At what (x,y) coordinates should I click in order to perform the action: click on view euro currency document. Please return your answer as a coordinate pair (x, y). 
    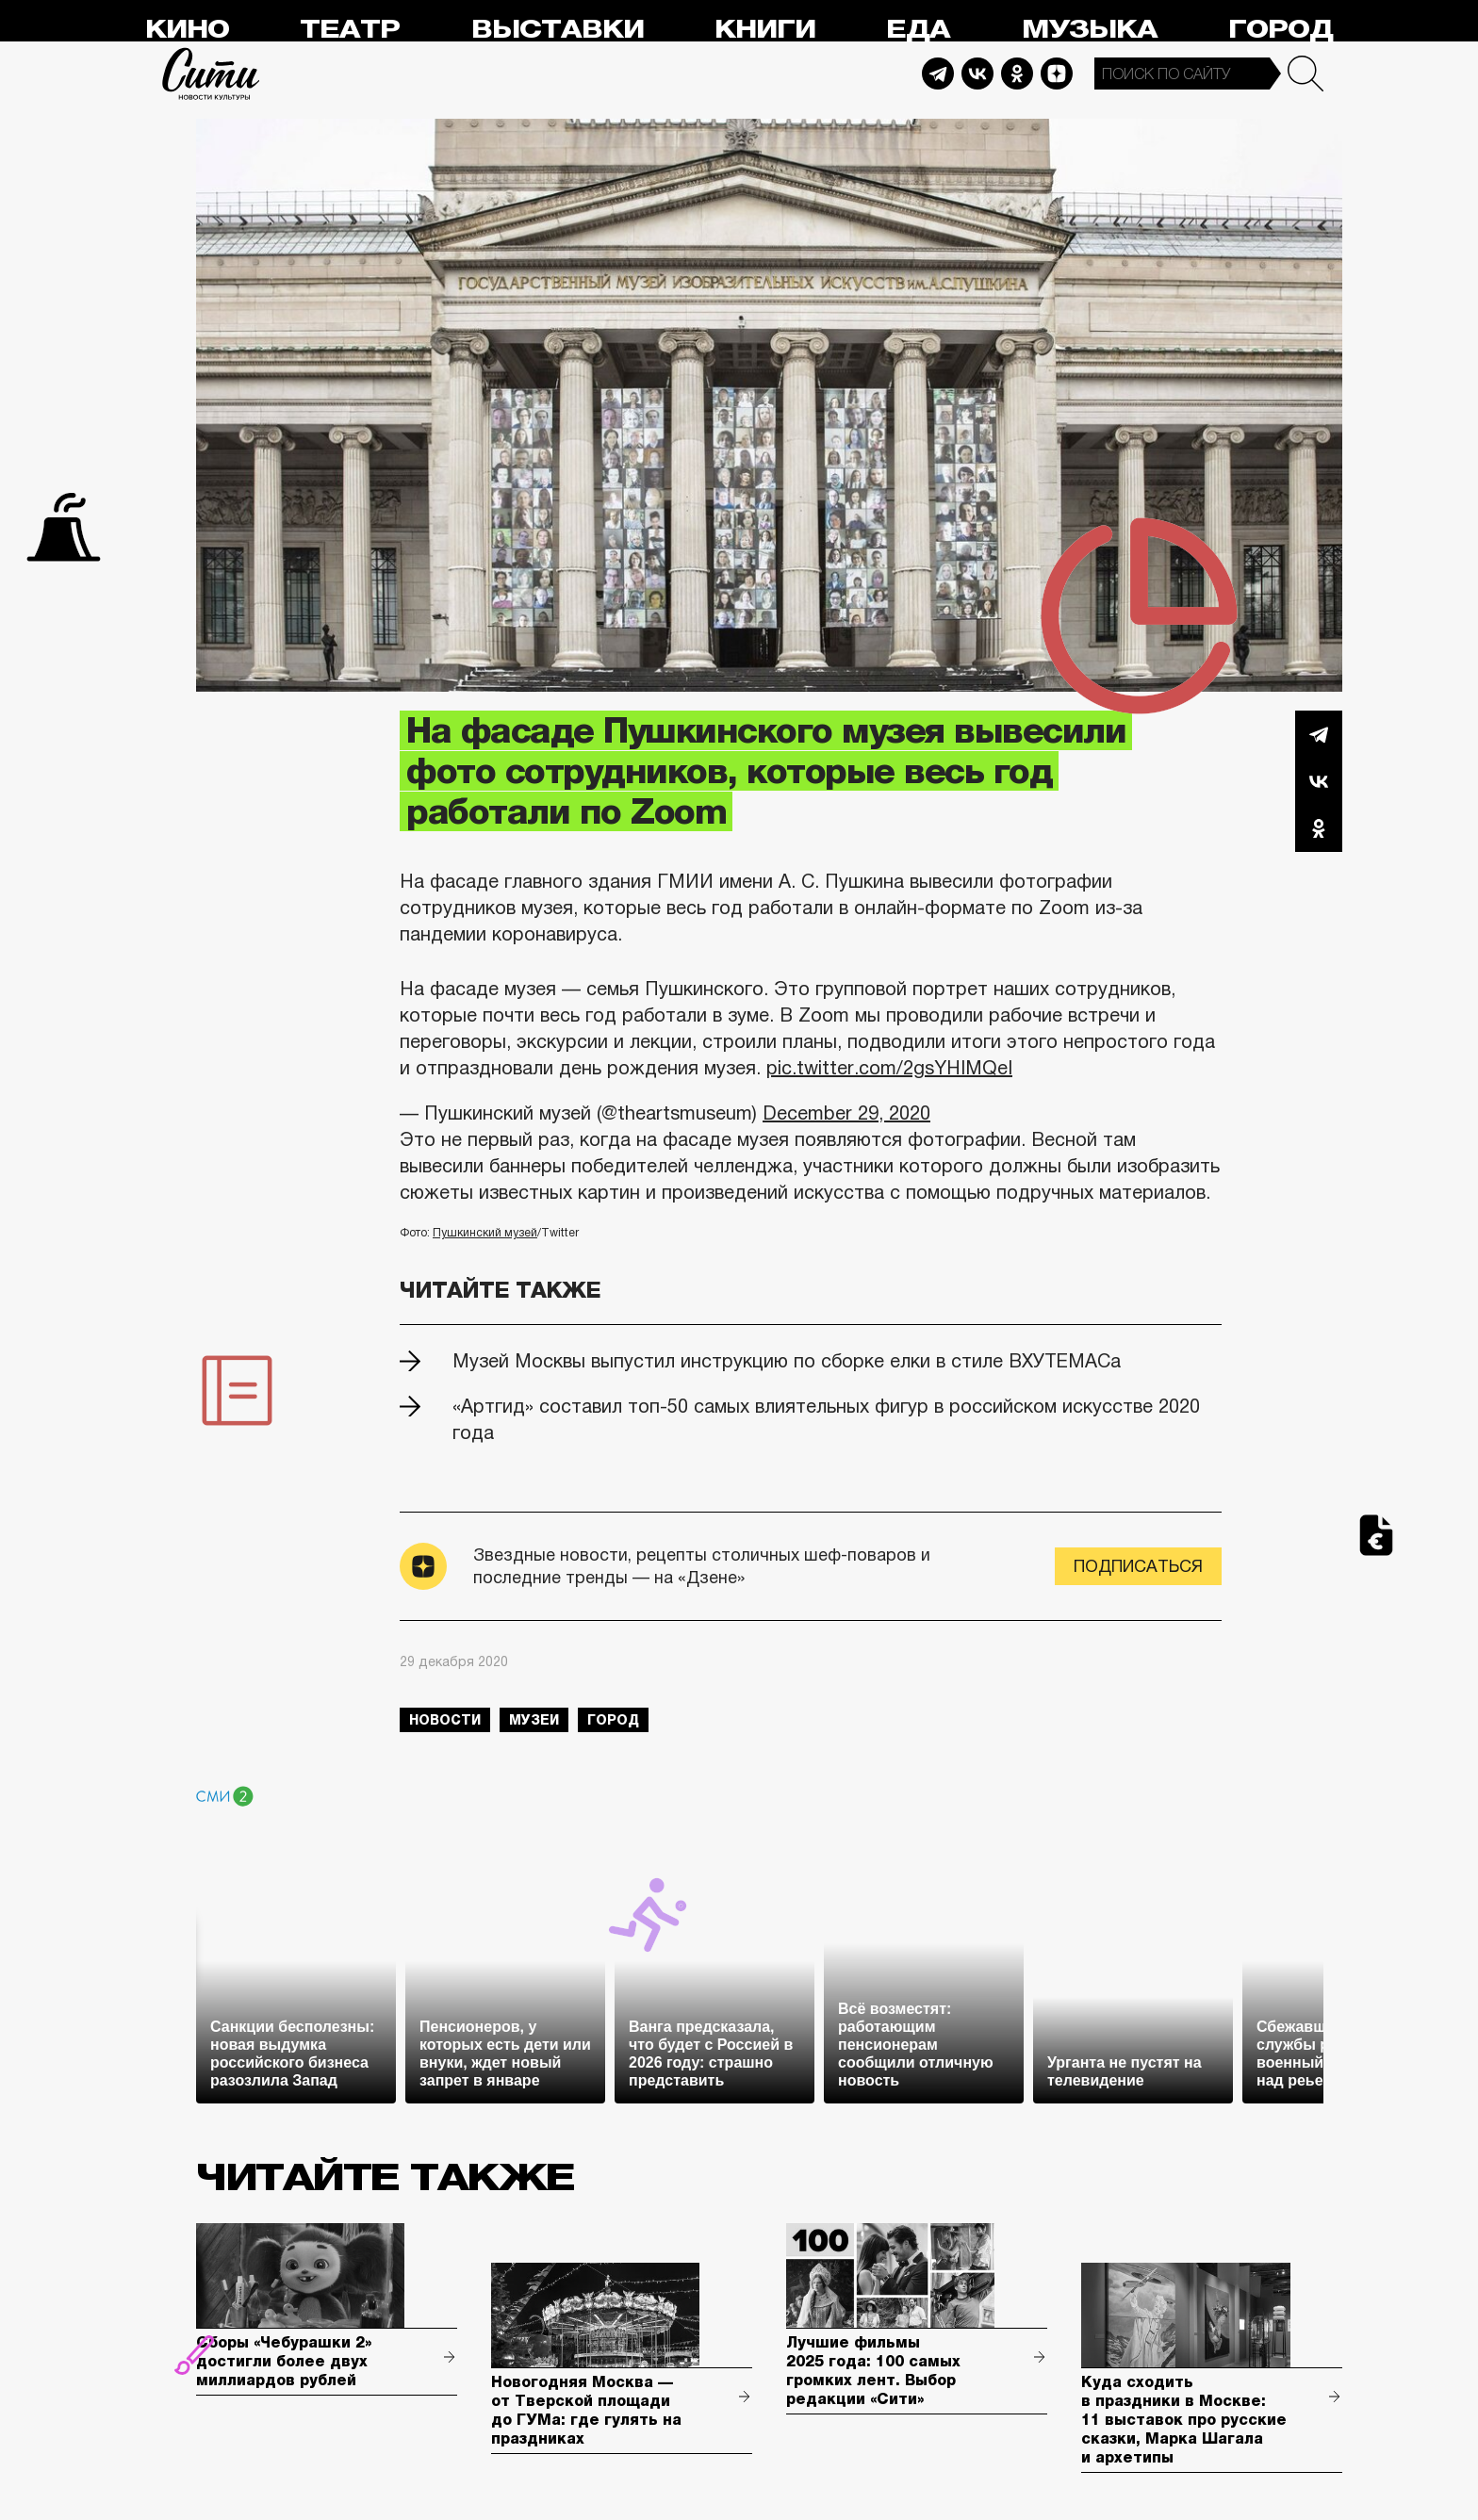
    Looking at the image, I should click on (1376, 1535).